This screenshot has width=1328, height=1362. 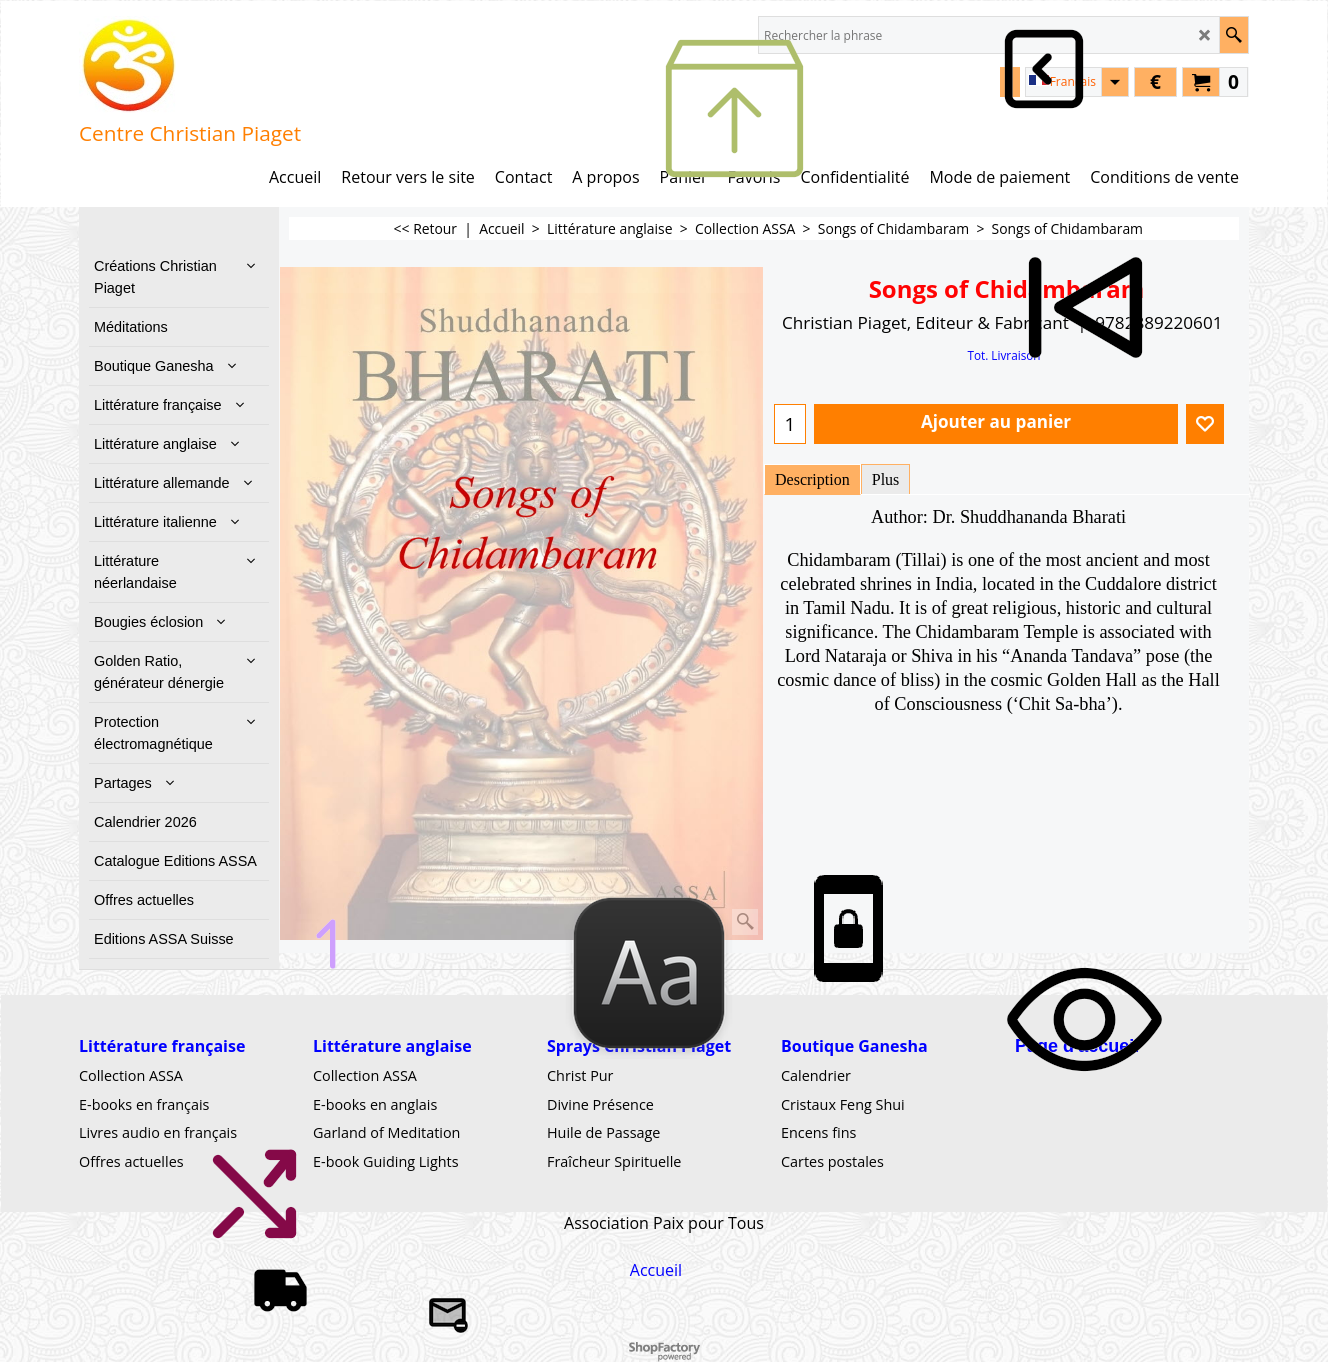 What do you see at coordinates (734, 108) in the screenshot?
I see `upload files to storage` at bounding box center [734, 108].